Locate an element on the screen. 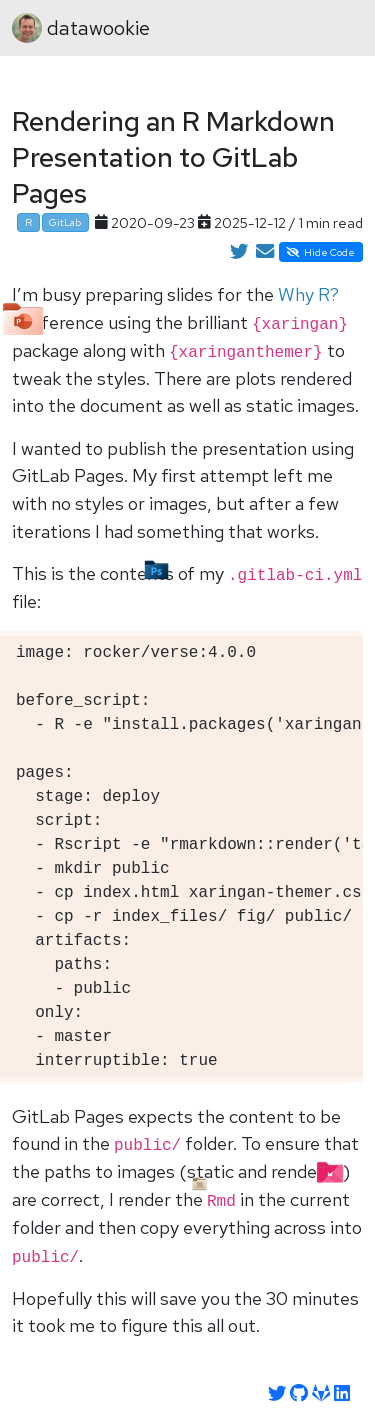 The image size is (375, 1415). open folder containing PowerPoint files is located at coordinates (23, 320).